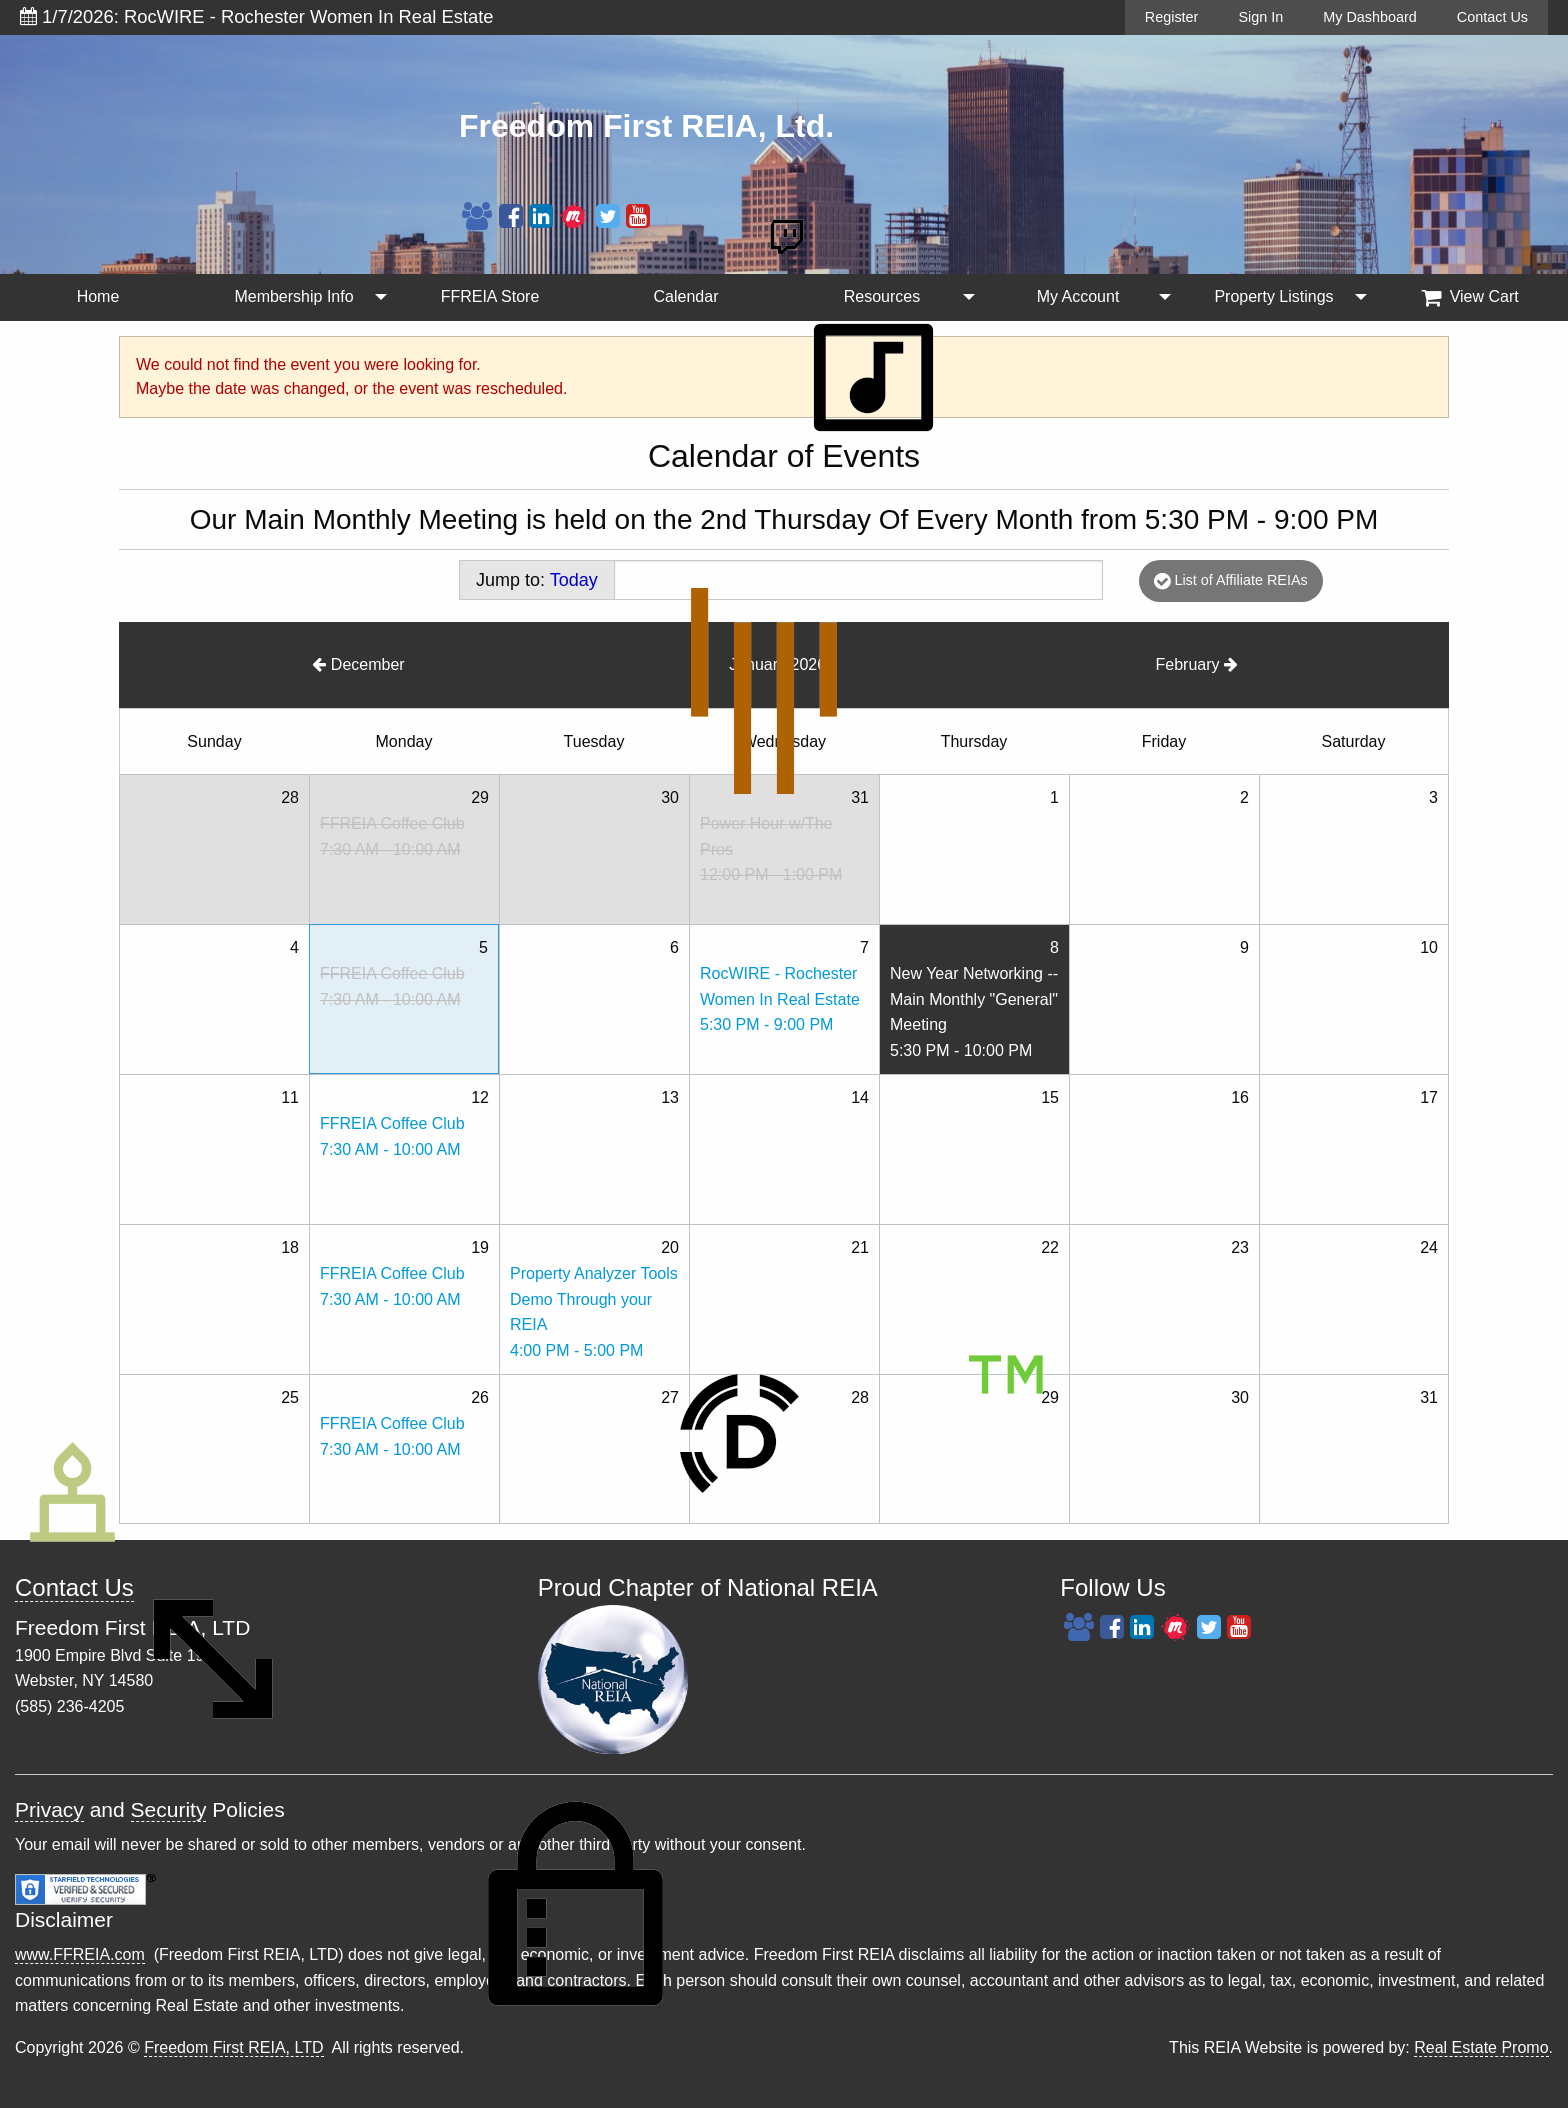 The image size is (1568, 2108). I want to click on indicates trademarked content or branding, so click(1007, 1374).